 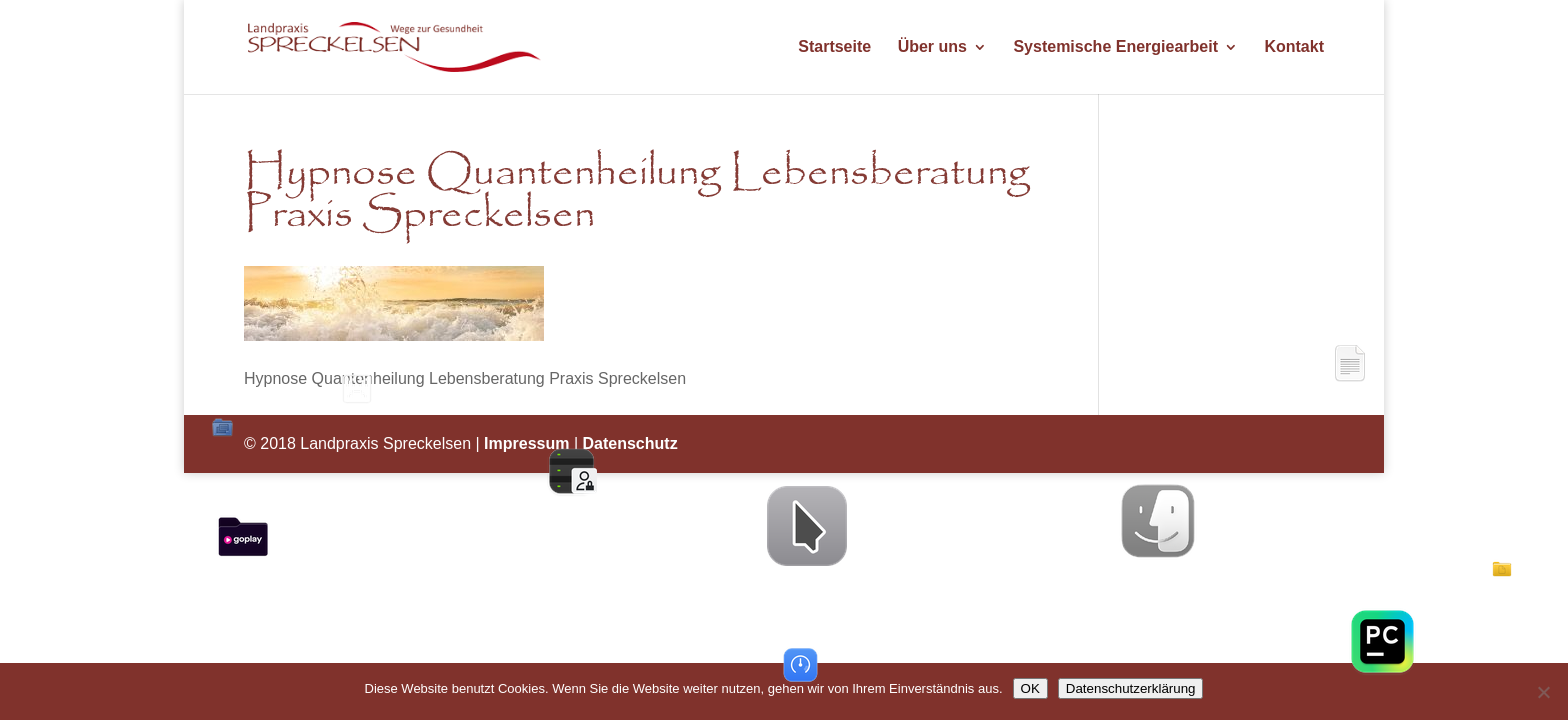 I want to click on a windows ini configuration file associated with wine, so click(x=1350, y=363).